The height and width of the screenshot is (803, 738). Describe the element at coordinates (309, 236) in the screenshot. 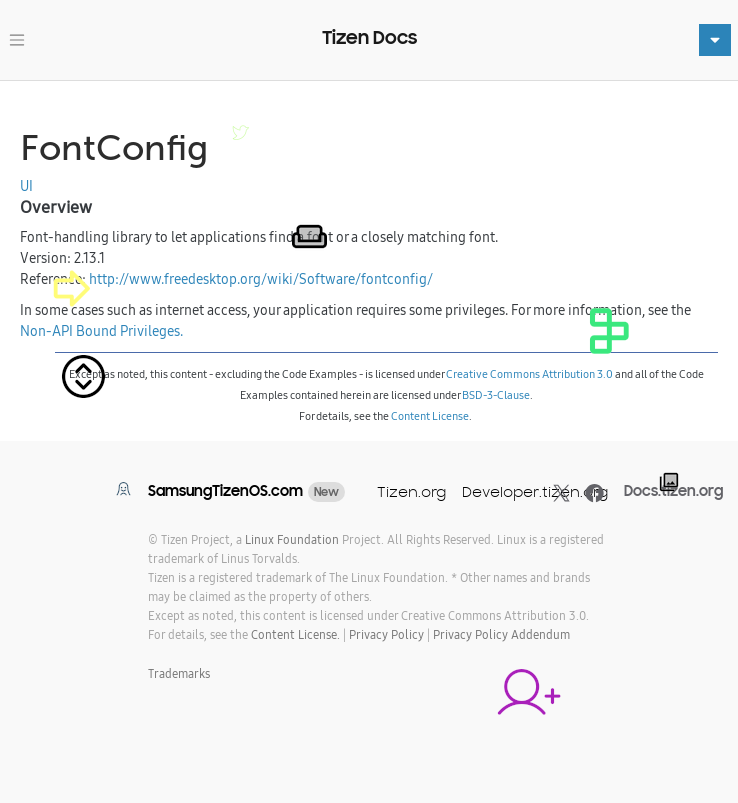

I see `view weekend or leisure activities` at that location.